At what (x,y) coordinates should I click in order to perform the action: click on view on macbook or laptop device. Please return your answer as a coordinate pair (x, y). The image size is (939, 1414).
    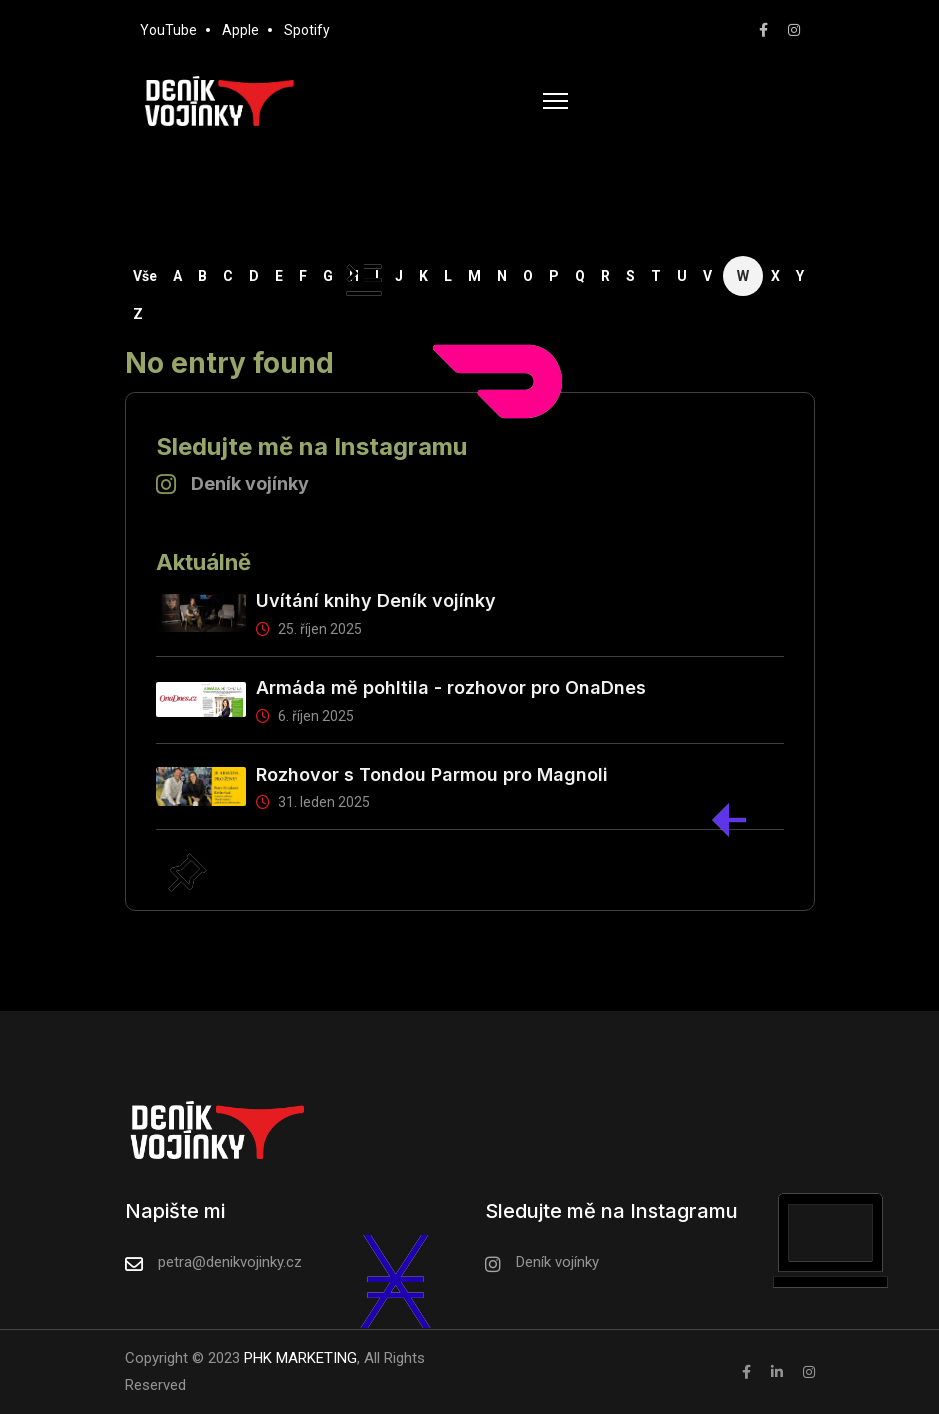
    Looking at the image, I should click on (830, 1240).